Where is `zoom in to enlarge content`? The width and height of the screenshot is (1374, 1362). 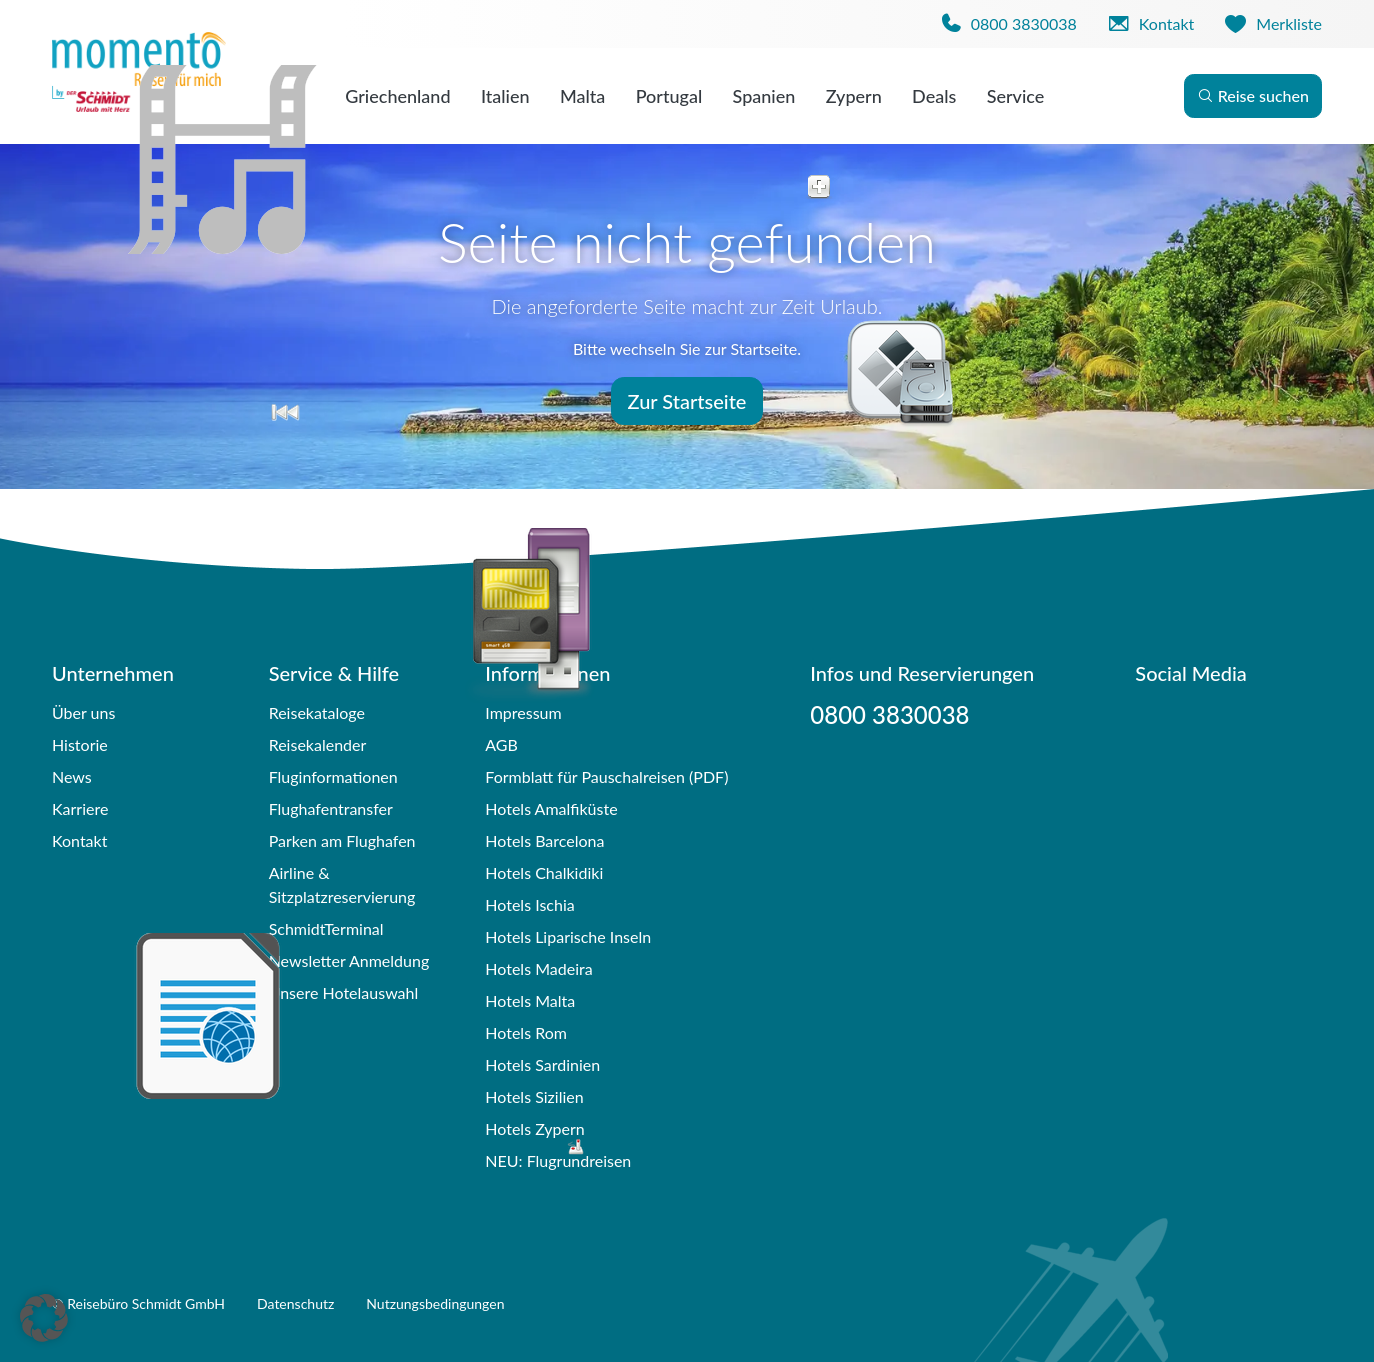
zoom in to enlarge content is located at coordinates (819, 186).